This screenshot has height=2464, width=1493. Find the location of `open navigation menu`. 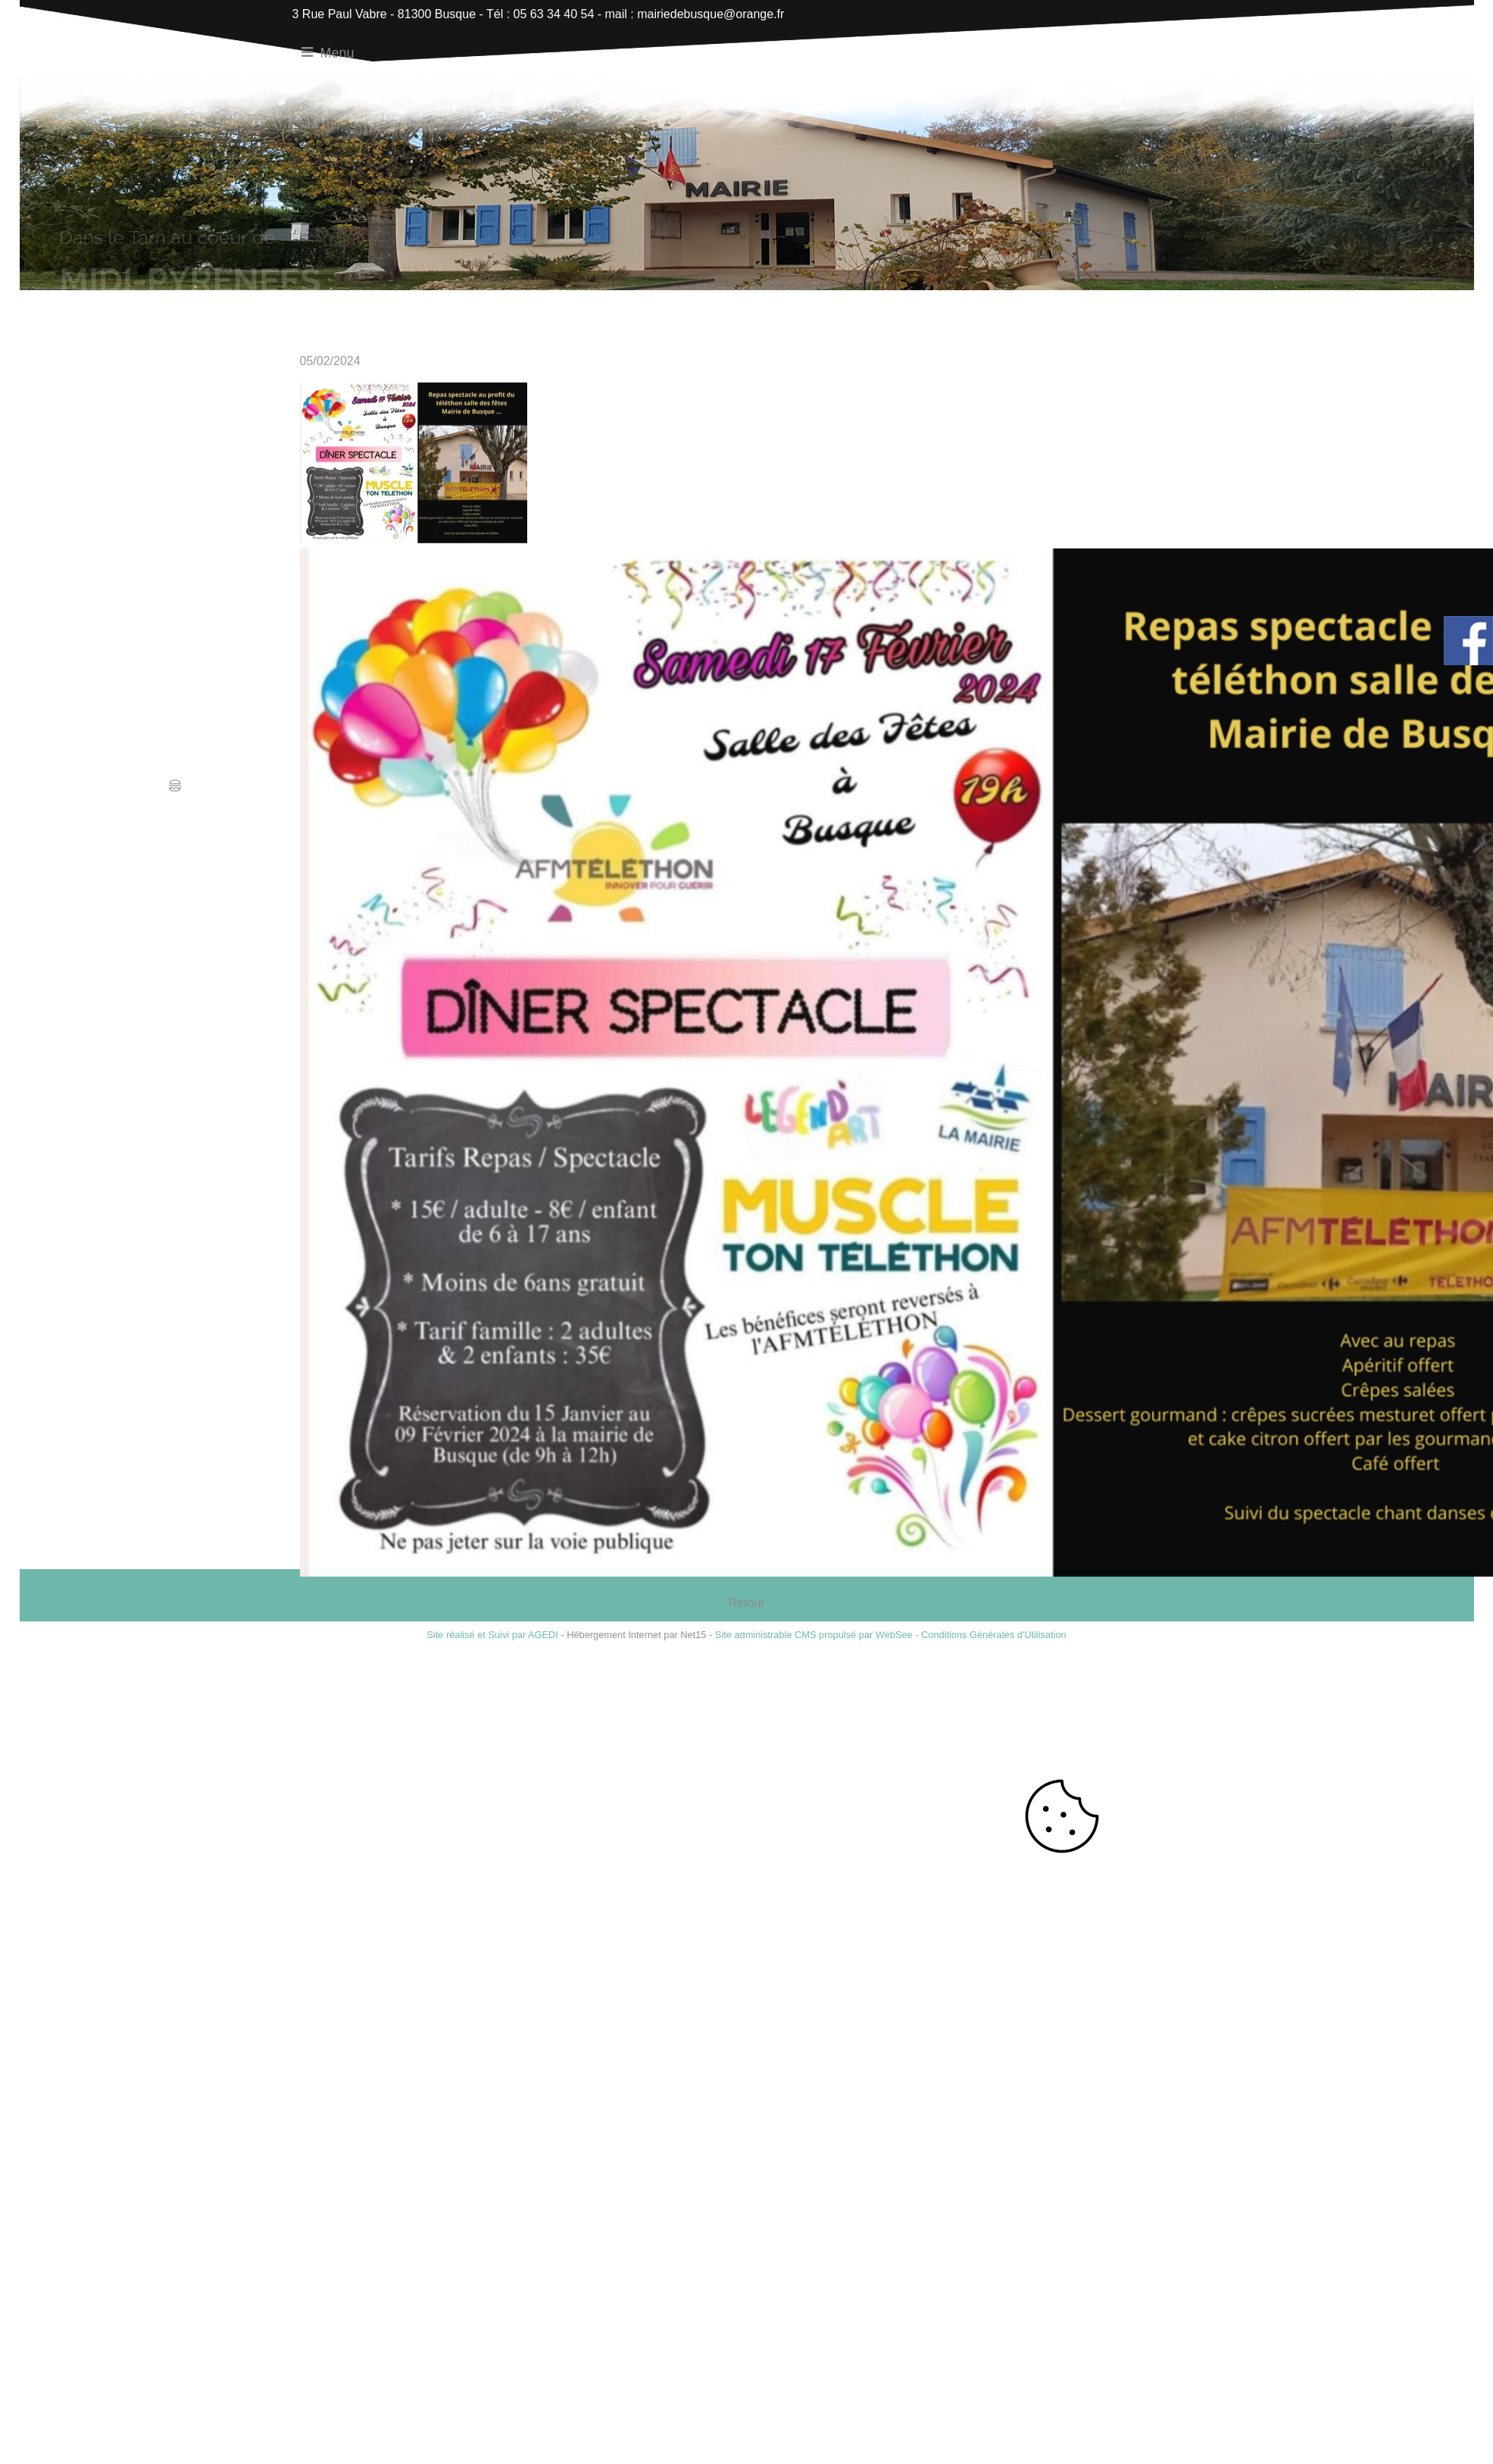

open navigation menu is located at coordinates (175, 786).